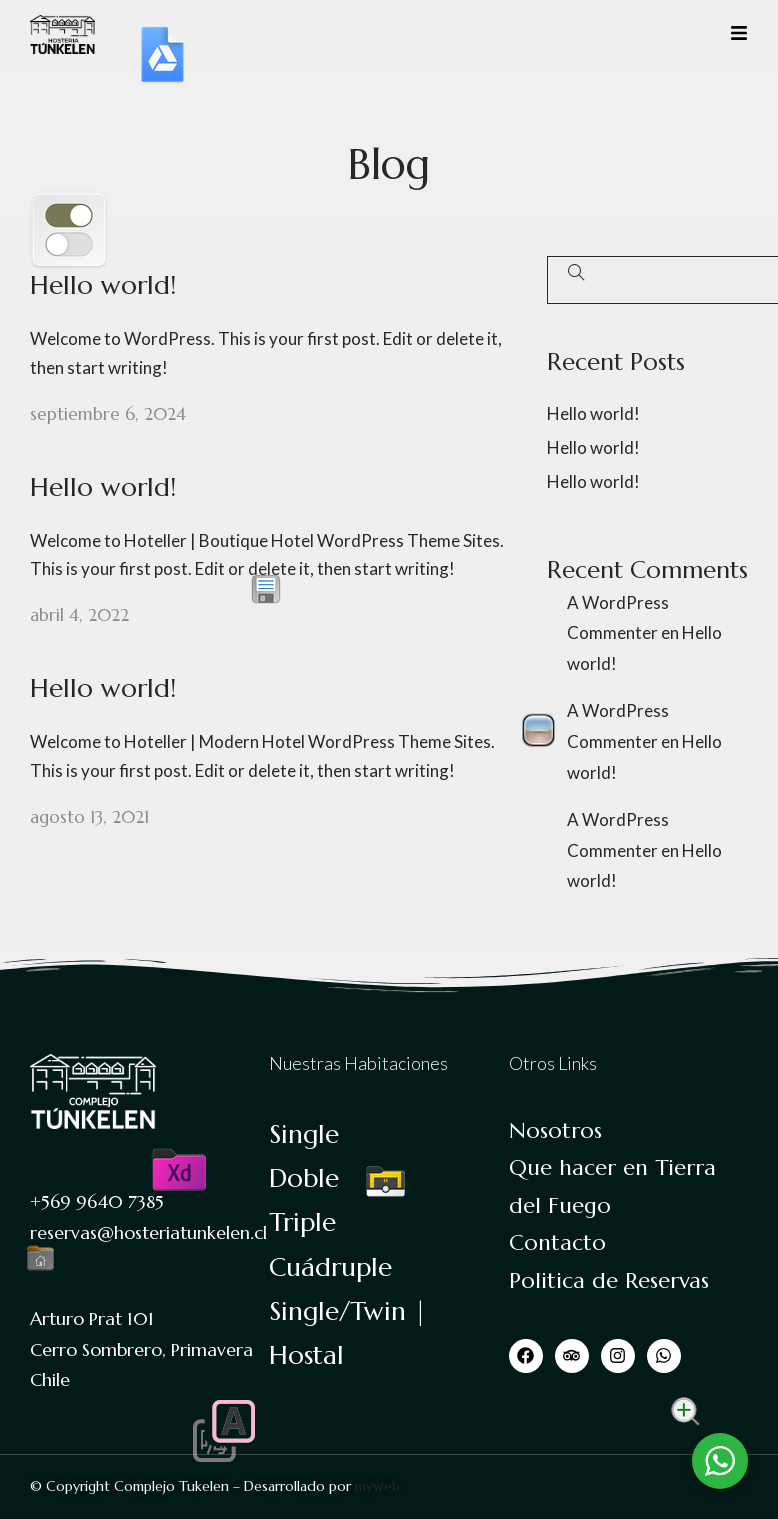  I want to click on open system settings or preferences, so click(69, 230).